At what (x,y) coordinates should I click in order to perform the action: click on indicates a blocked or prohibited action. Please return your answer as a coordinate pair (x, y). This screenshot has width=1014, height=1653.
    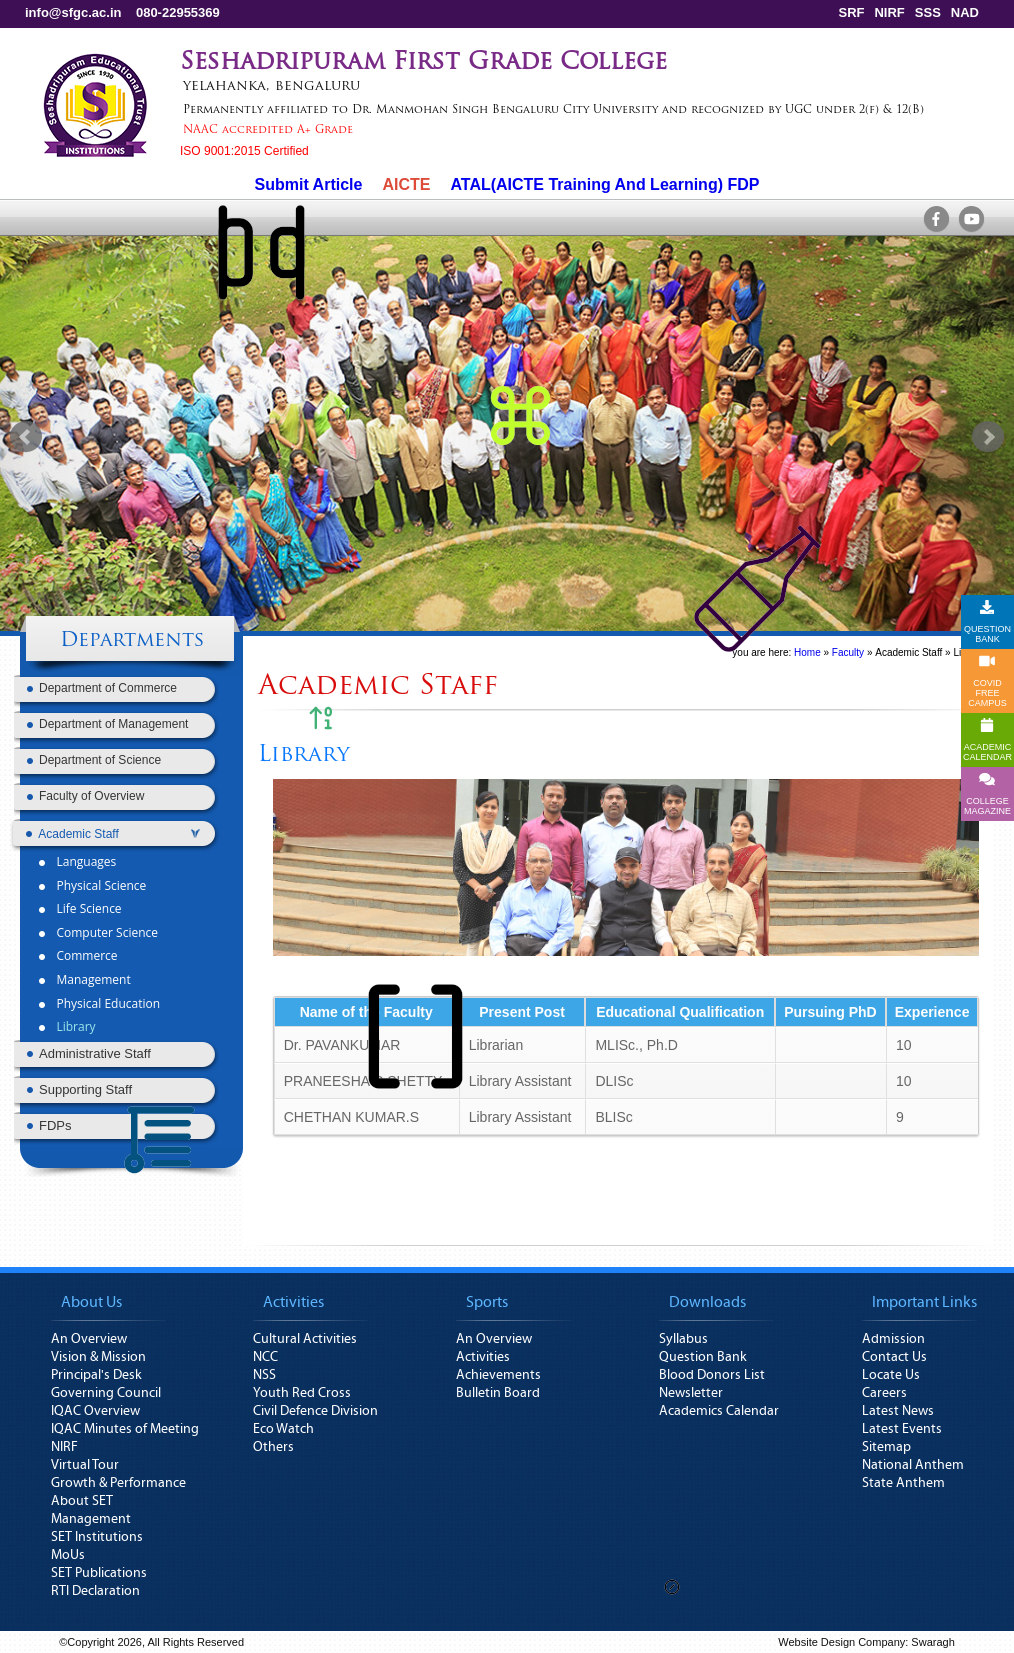
    Looking at the image, I should click on (672, 1587).